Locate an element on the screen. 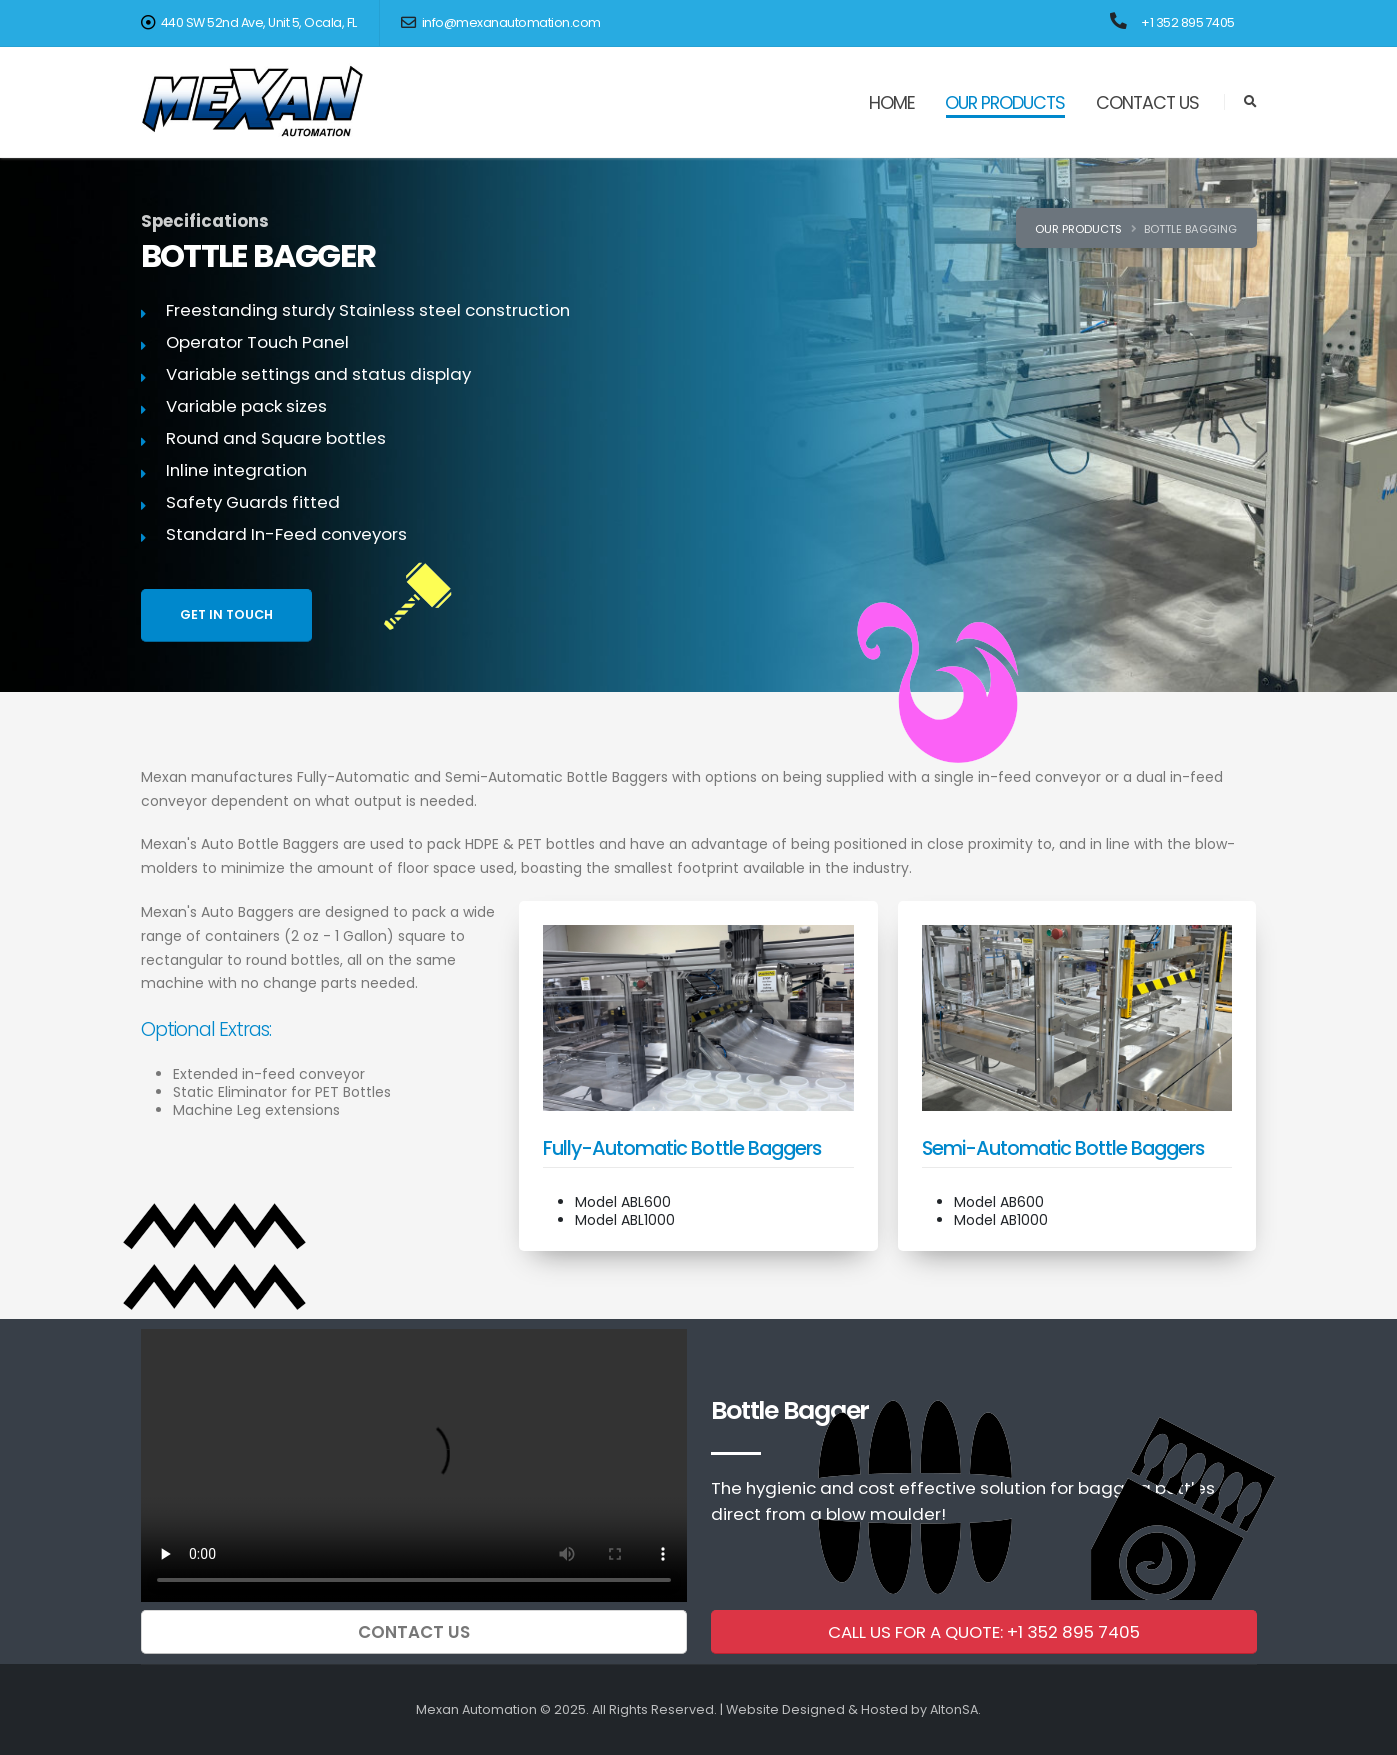 The width and height of the screenshot is (1397, 1755). view dental health or teeth information is located at coordinates (914, 1496).